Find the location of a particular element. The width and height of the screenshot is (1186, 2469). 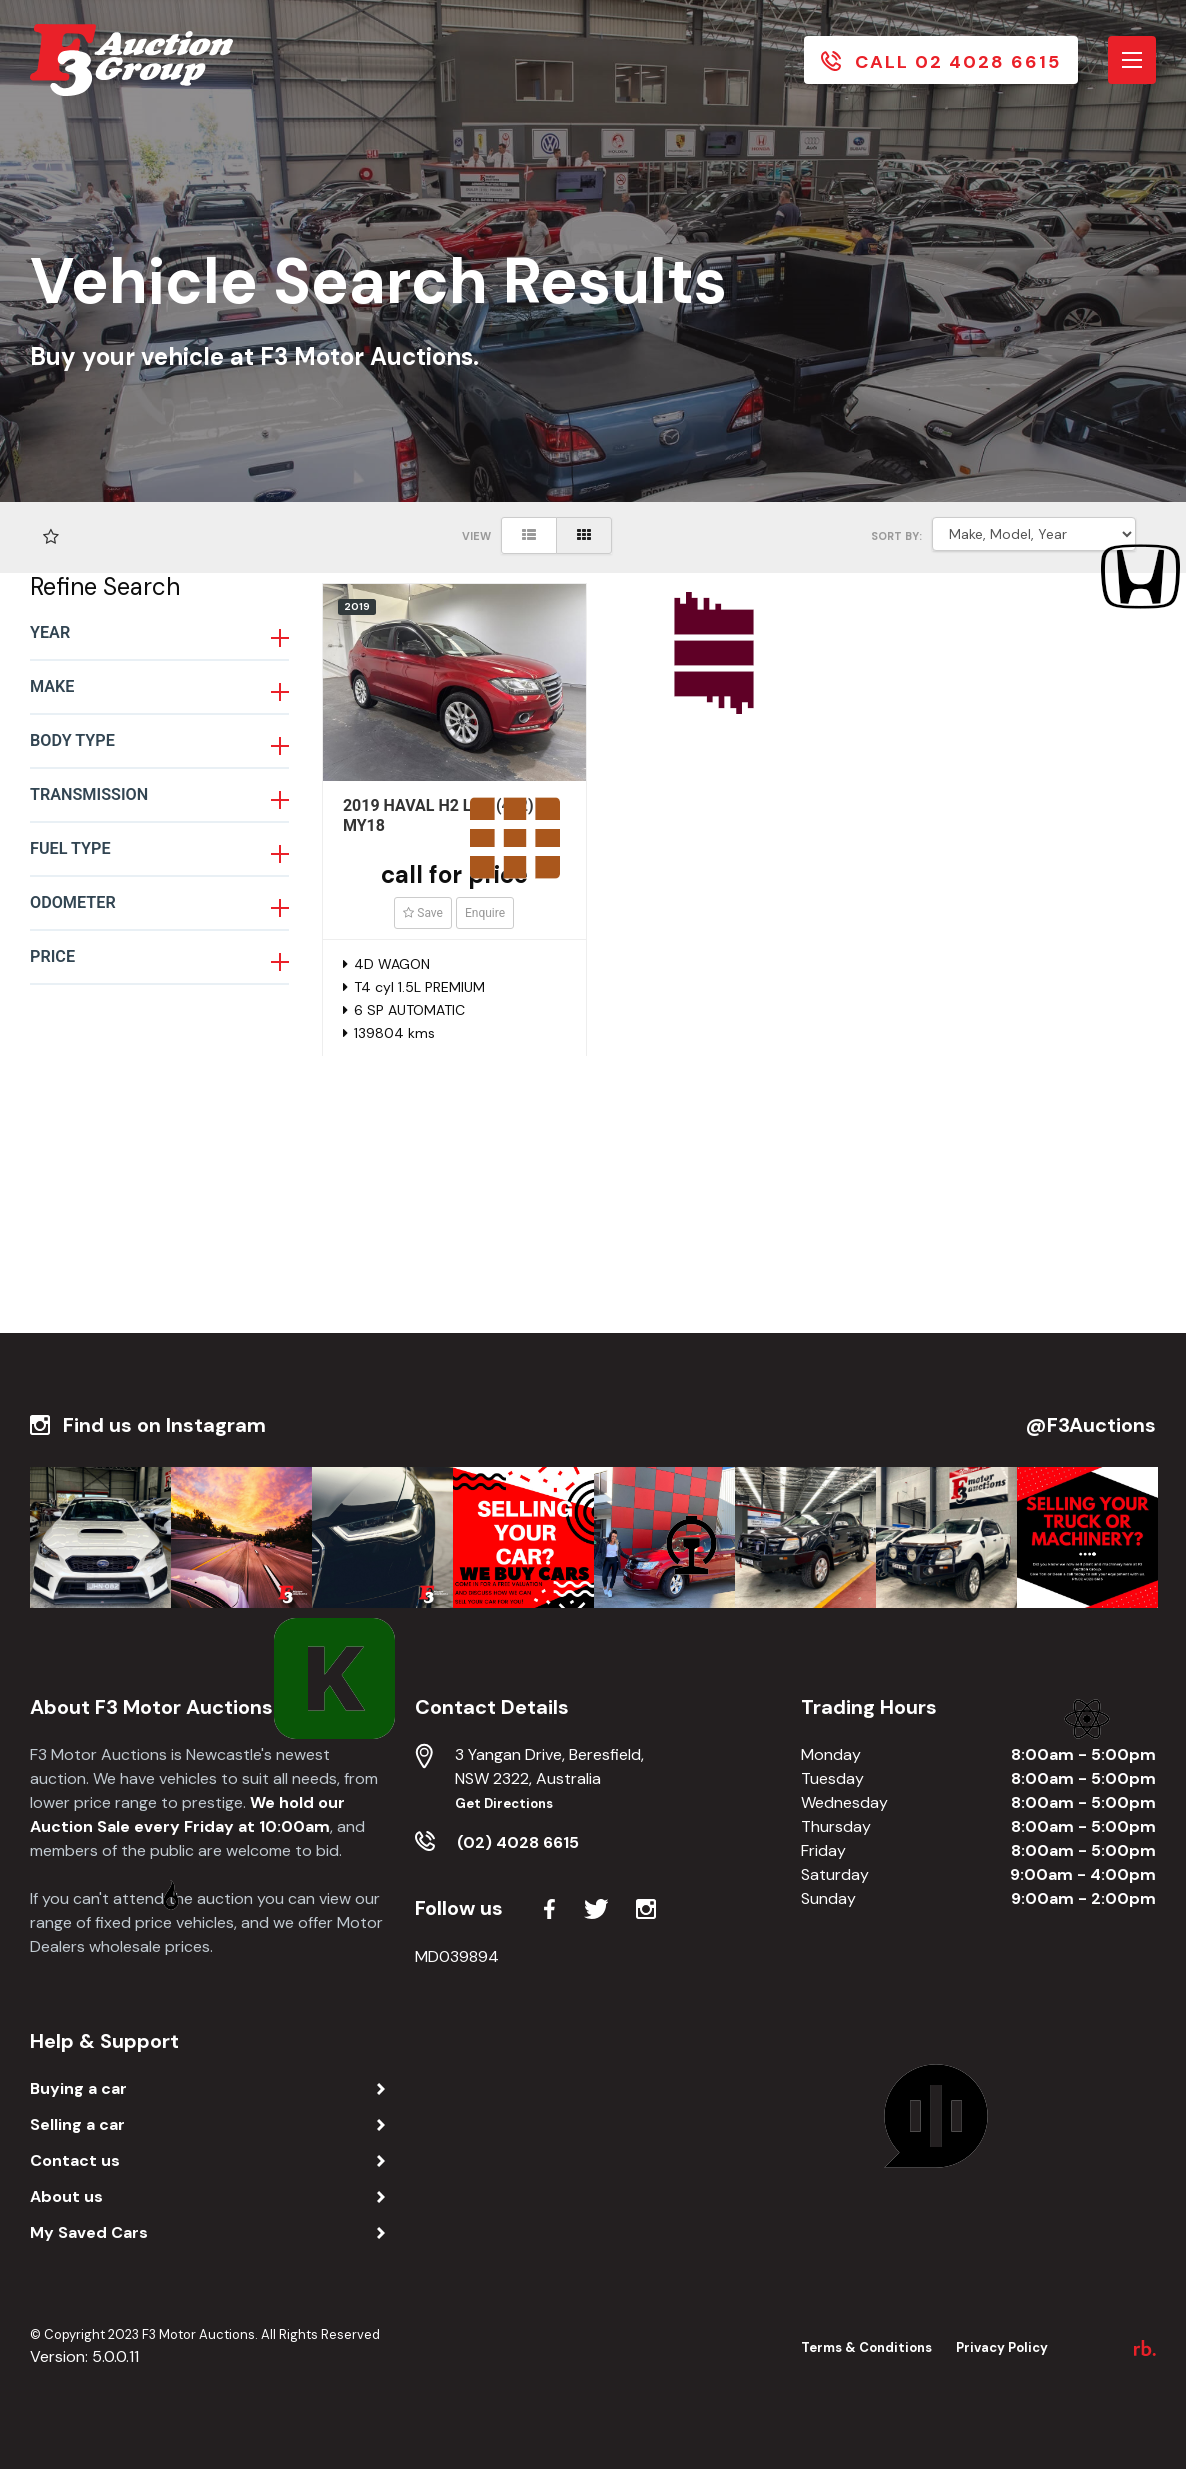

sparkpost email delivery service logo is located at coordinates (171, 1895).